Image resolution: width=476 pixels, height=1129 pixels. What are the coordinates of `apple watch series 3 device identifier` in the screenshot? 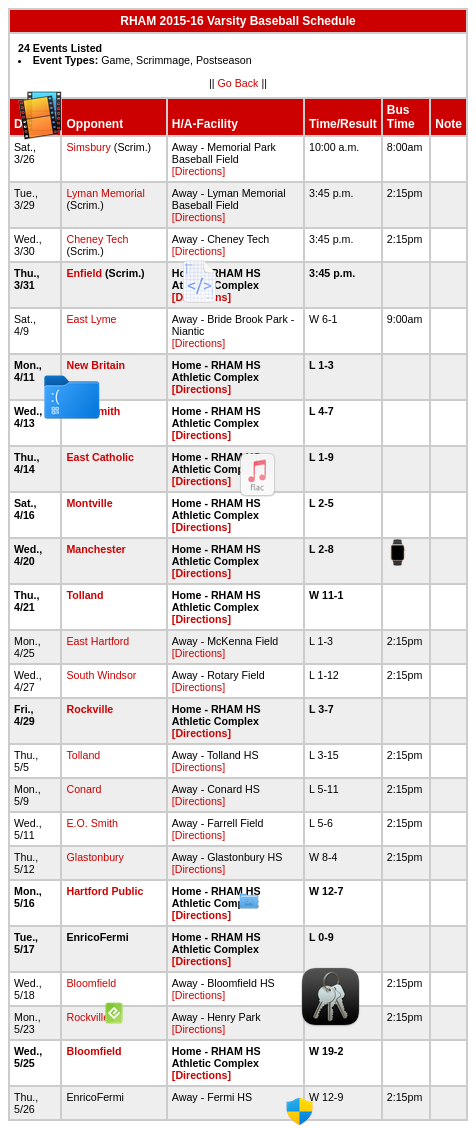 It's located at (397, 552).